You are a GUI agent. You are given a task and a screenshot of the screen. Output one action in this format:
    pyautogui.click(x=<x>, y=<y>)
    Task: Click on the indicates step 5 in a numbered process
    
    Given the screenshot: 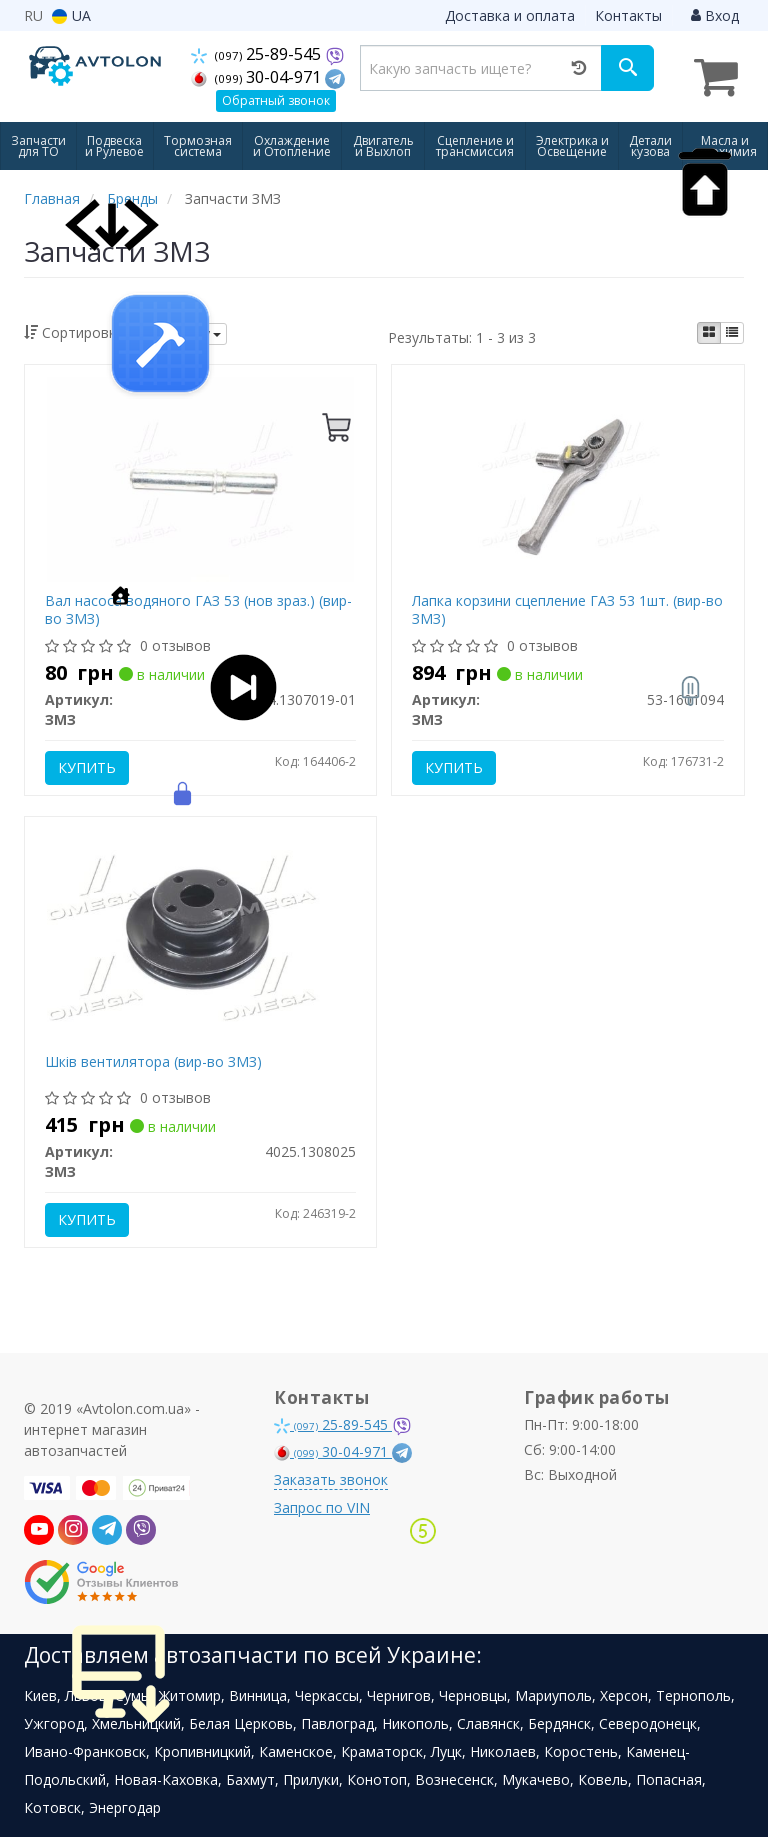 What is the action you would take?
    pyautogui.click(x=423, y=1531)
    